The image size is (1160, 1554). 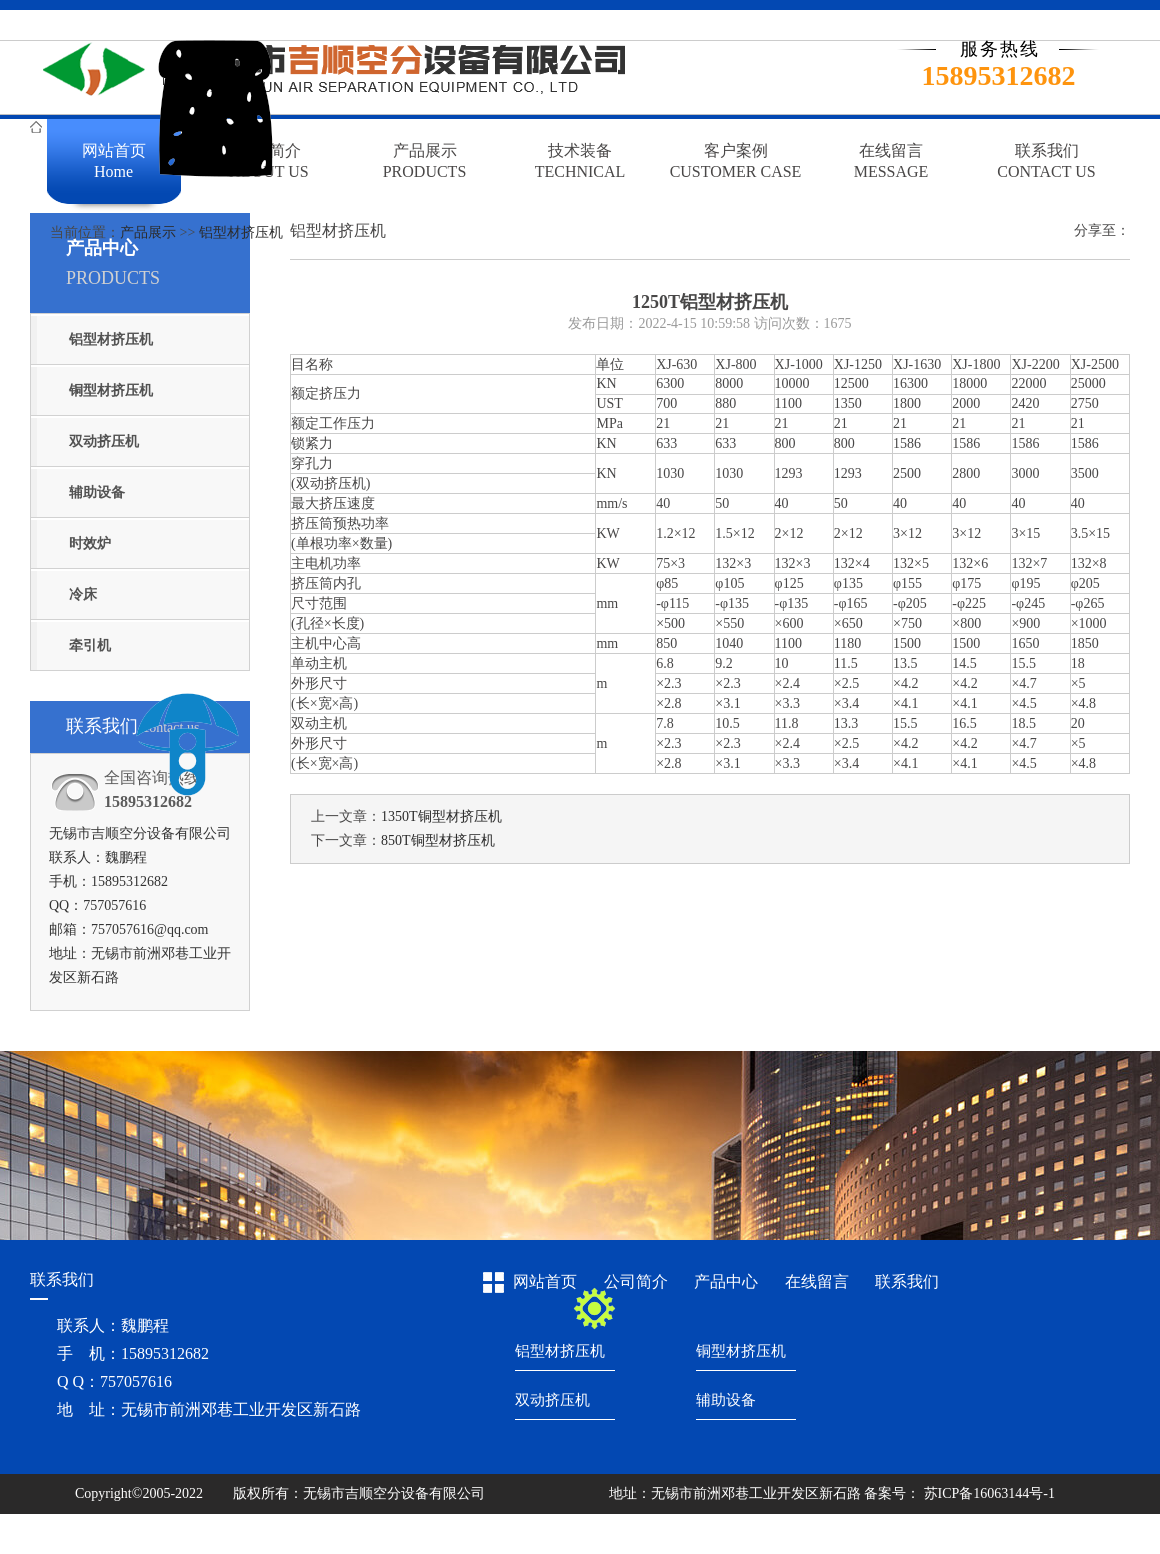 What do you see at coordinates (594, 1308) in the screenshot?
I see `access game settings or configuration options` at bounding box center [594, 1308].